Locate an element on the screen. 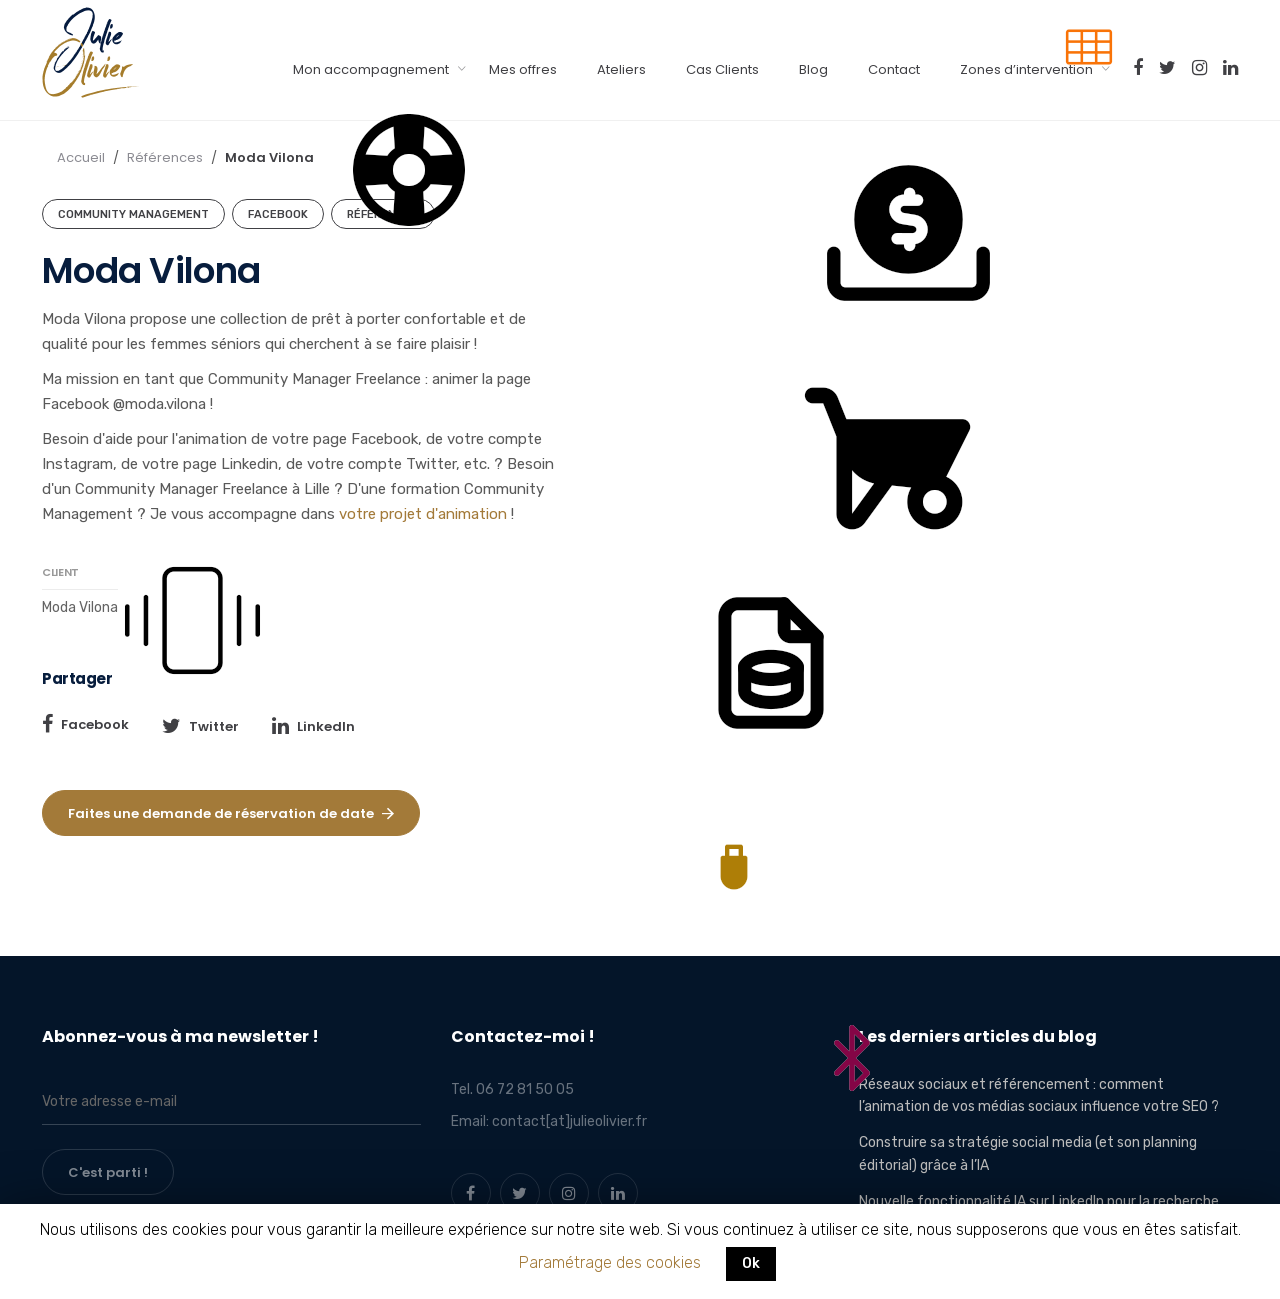 The width and height of the screenshot is (1280, 1299). access help or support center is located at coordinates (409, 170).